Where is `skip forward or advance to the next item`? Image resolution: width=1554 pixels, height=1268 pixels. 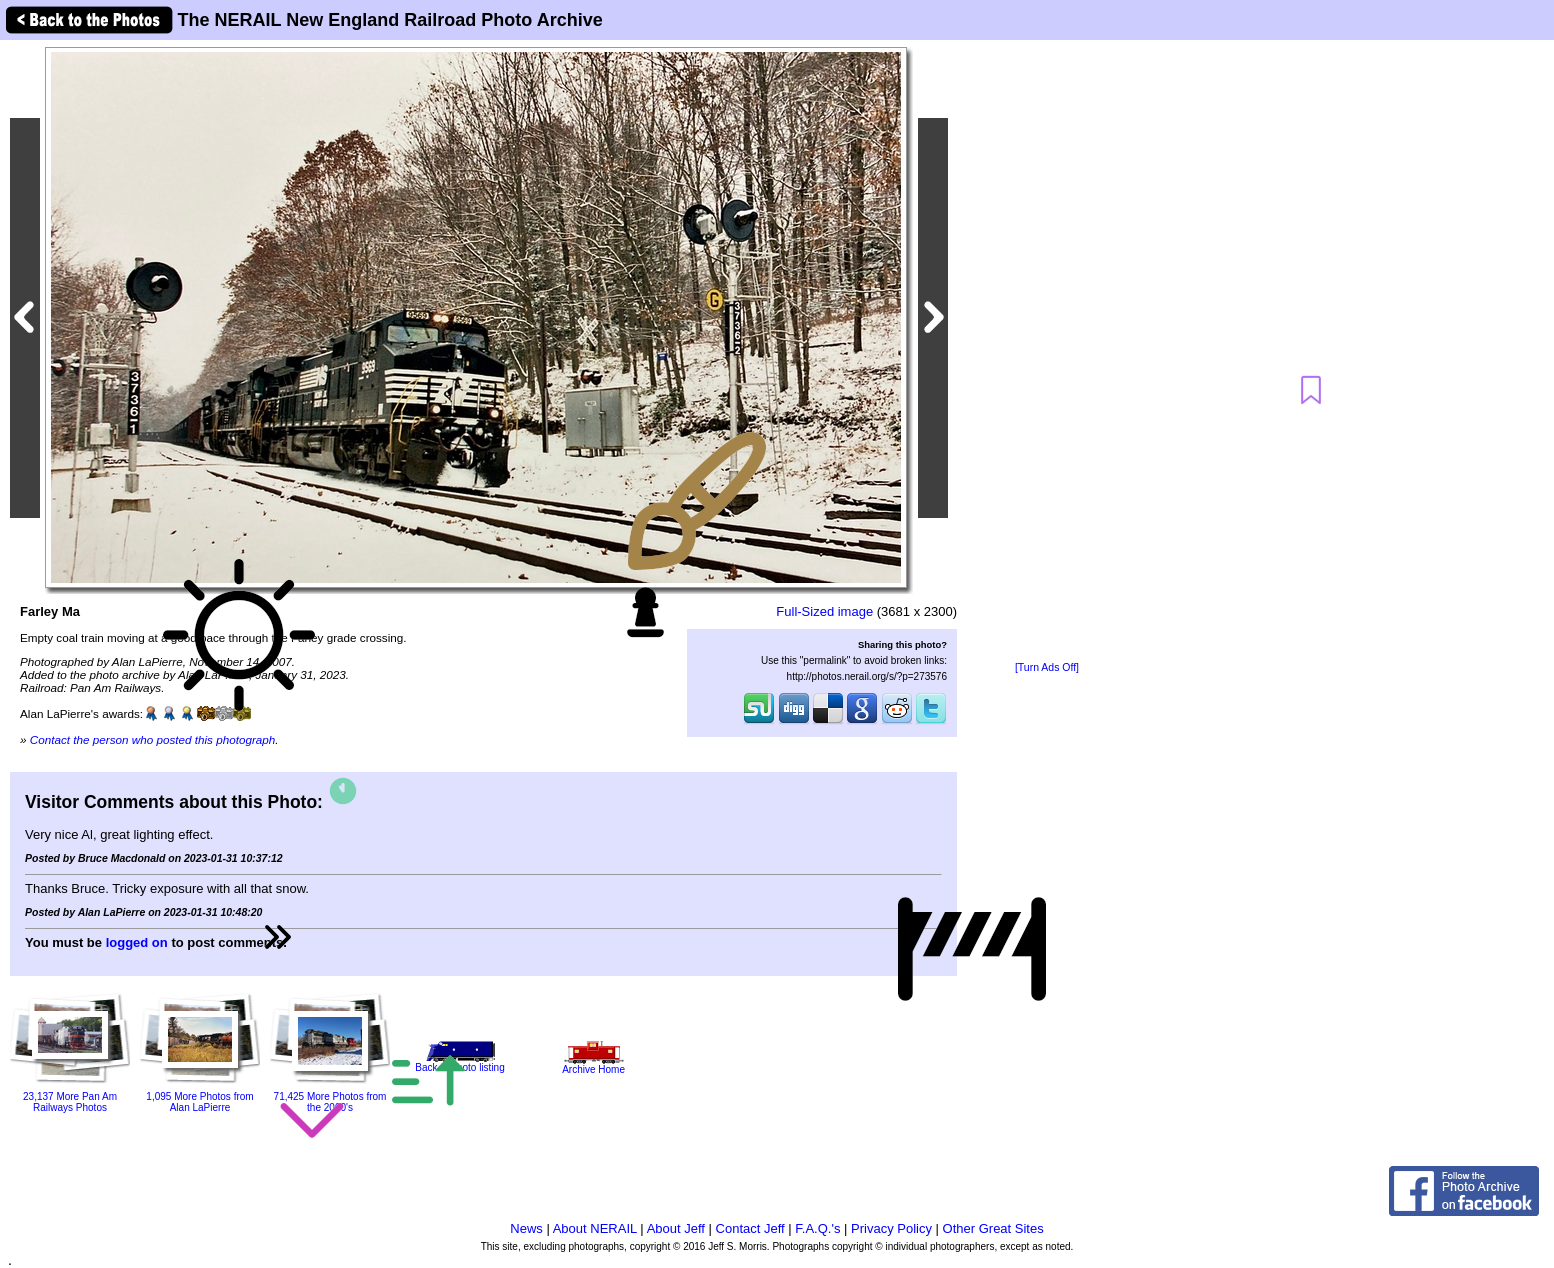
skip forward or advance to the next item is located at coordinates (277, 937).